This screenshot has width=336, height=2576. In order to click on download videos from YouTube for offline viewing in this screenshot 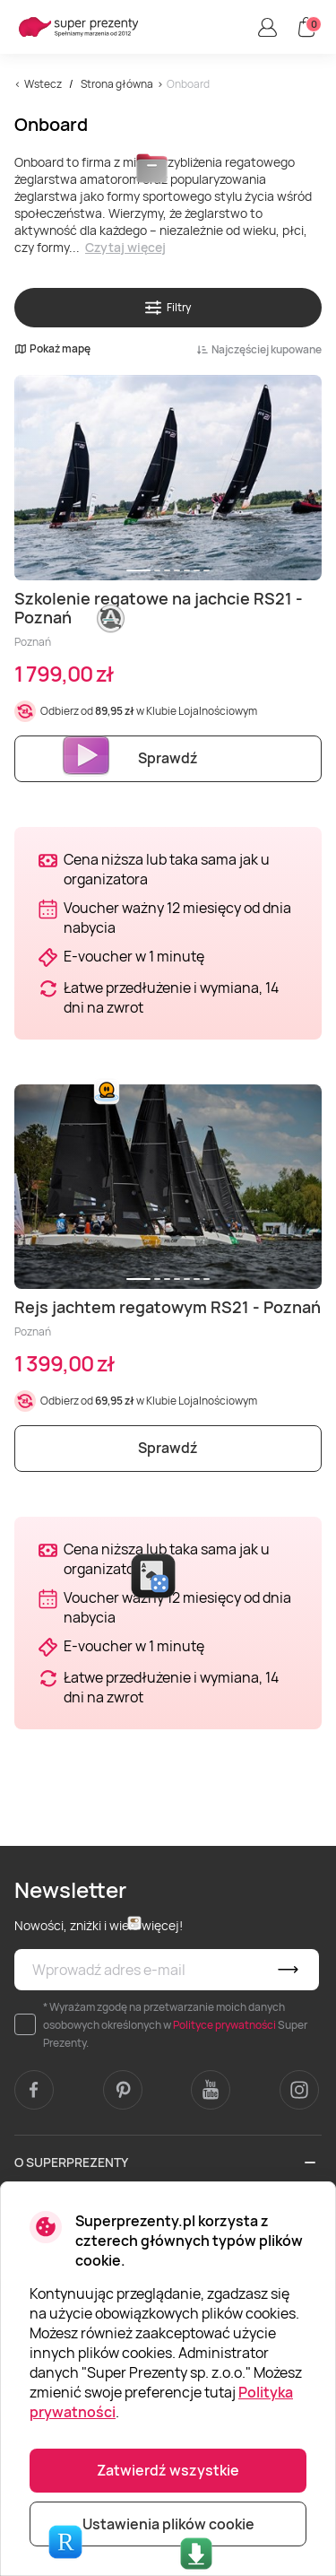, I will do `click(196, 2554)`.